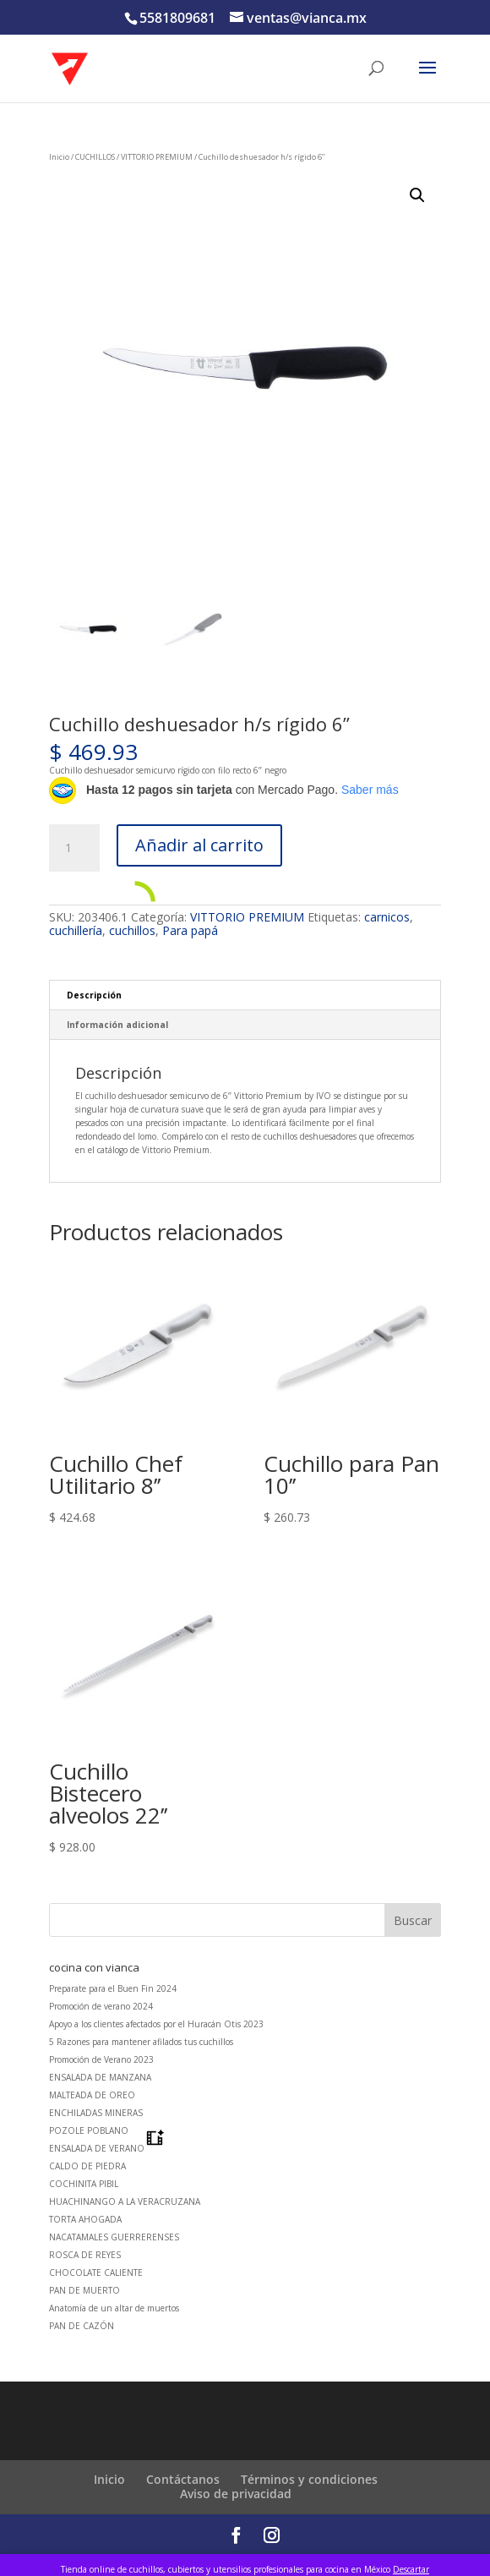 The image size is (490, 2576). Describe the element at coordinates (134, 901) in the screenshot. I see `indicates content is loading` at that location.